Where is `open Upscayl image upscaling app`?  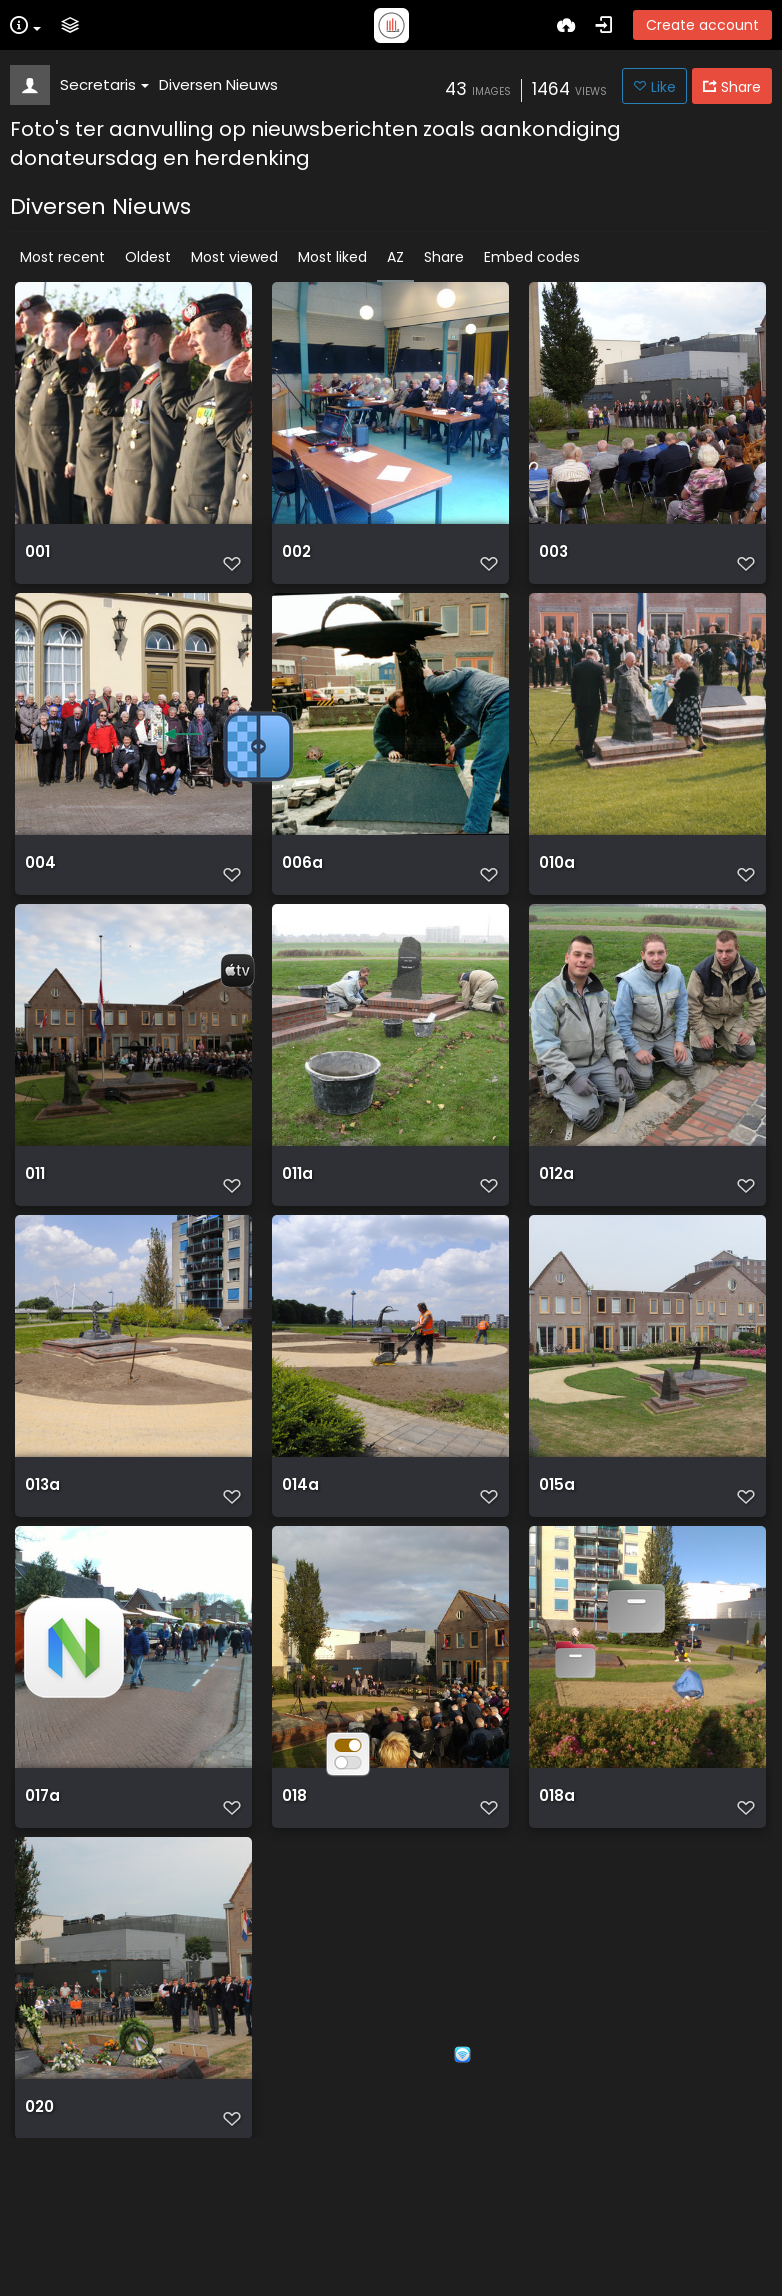
open Upscayl image upscaling app is located at coordinates (258, 746).